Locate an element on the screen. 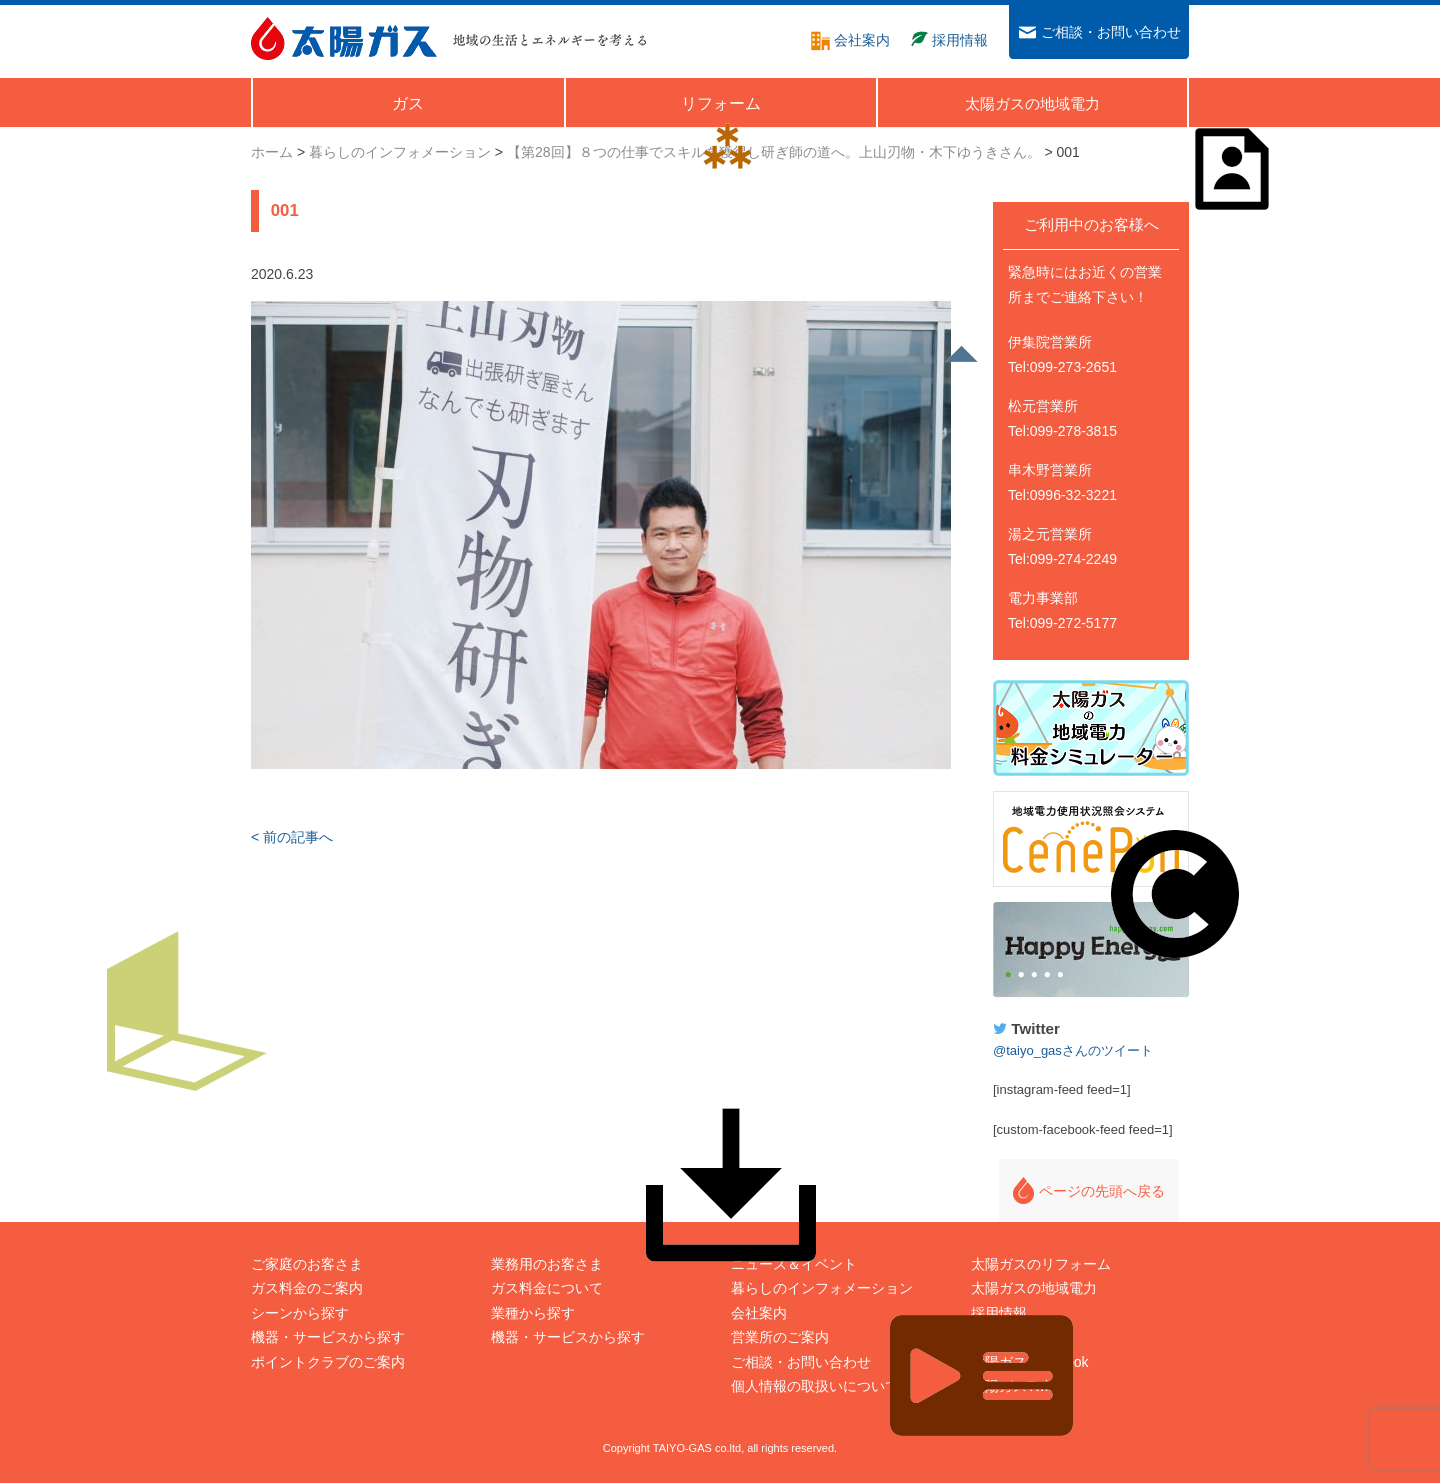  download a file to your device is located at coordinates (731, 1185).